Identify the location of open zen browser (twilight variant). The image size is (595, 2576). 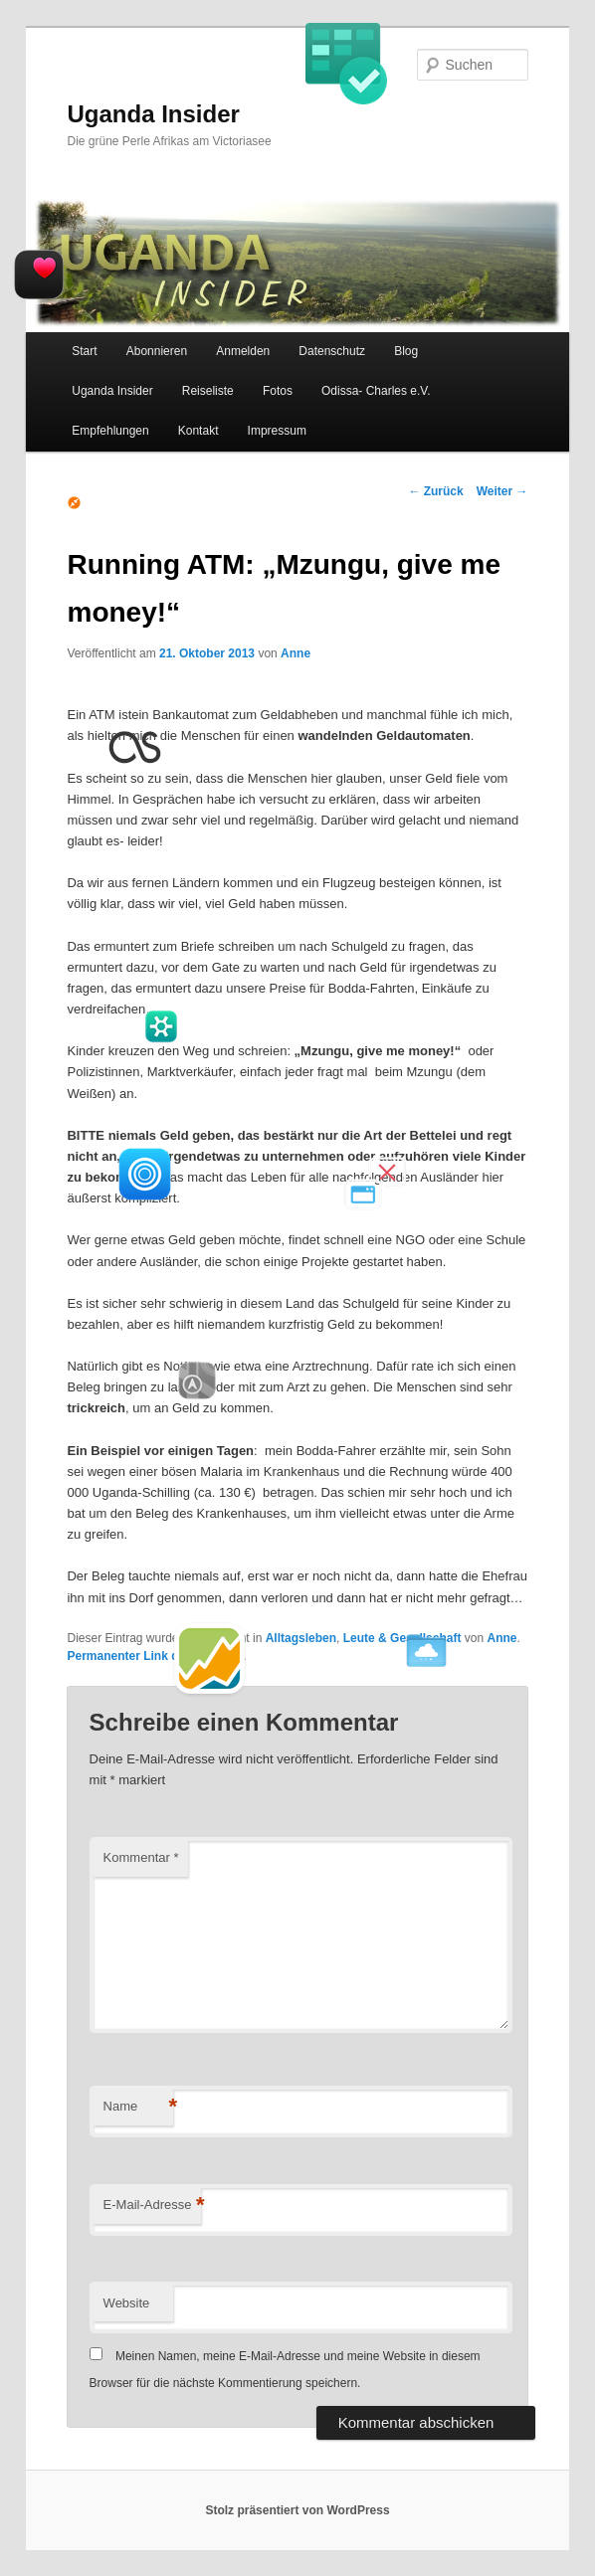
(144, 1174).